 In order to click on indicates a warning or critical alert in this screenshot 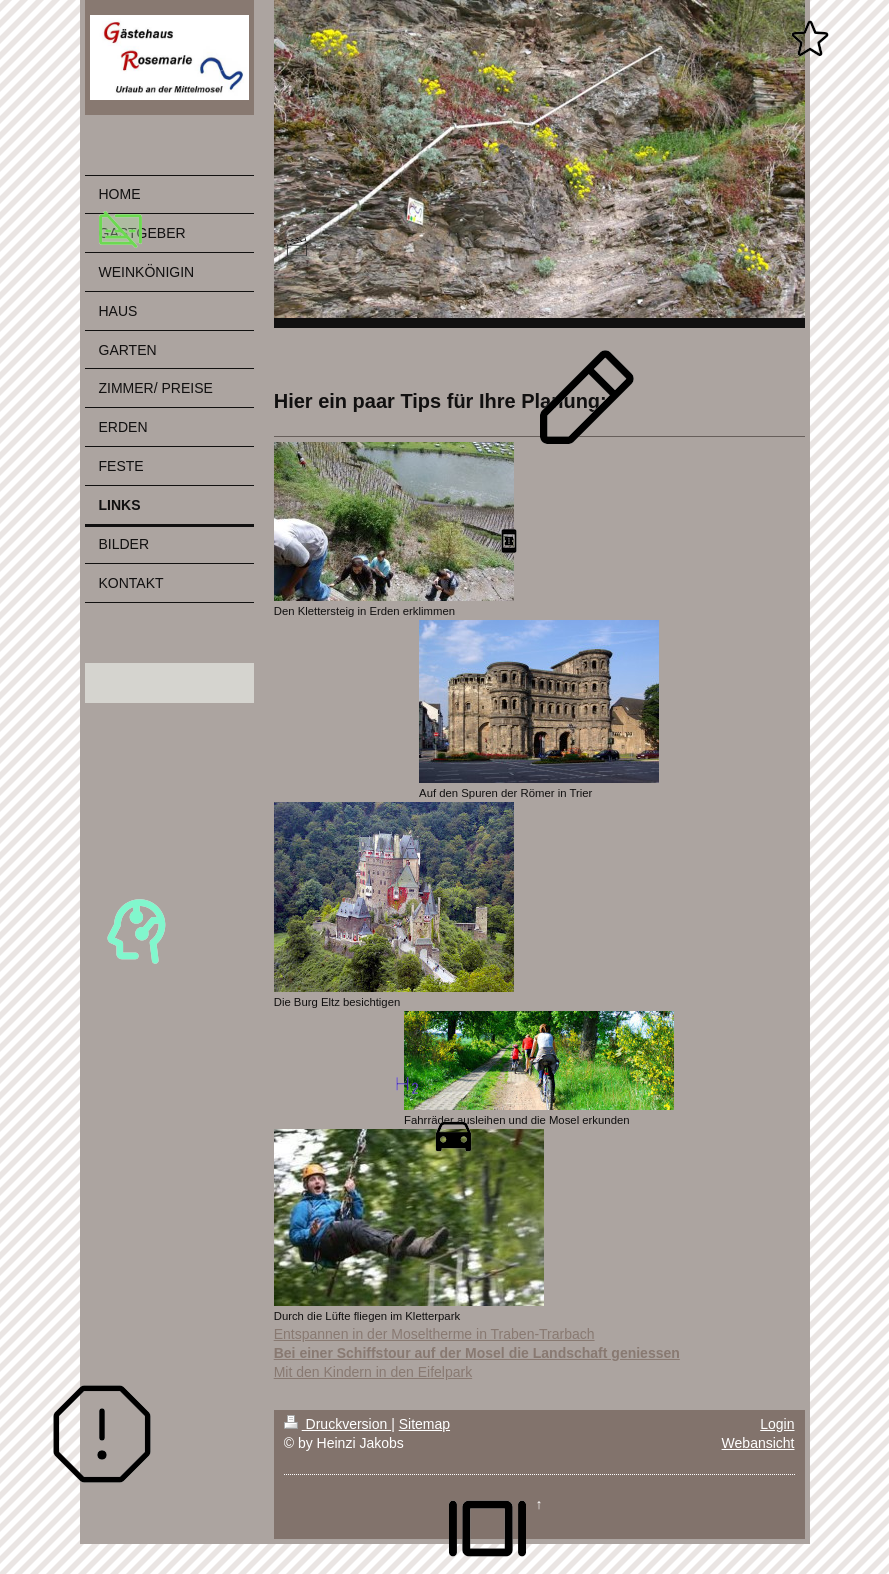, I will do `click(102, 1434)`.